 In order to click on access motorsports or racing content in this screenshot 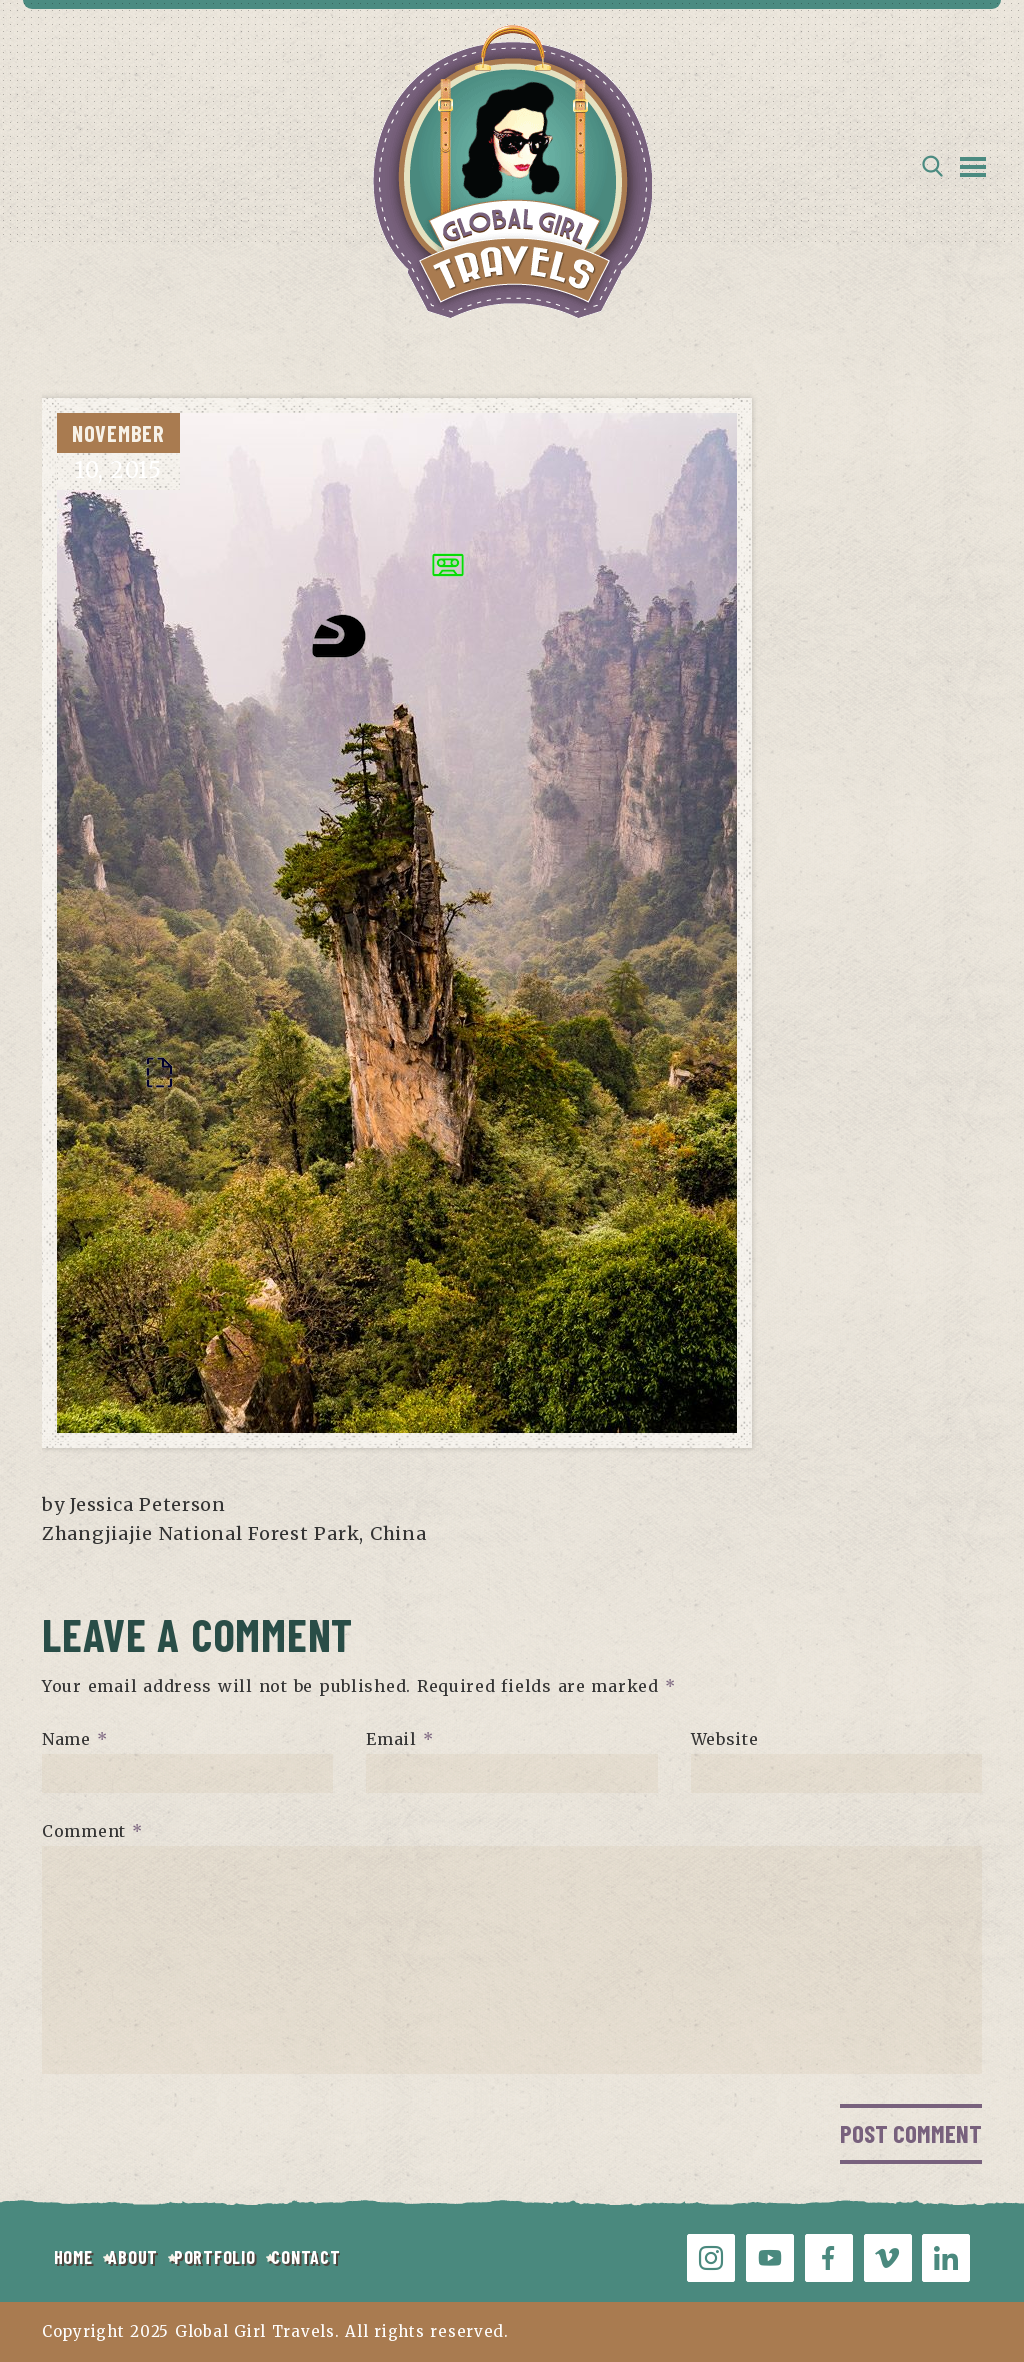, I will do `click(339, 636)`.